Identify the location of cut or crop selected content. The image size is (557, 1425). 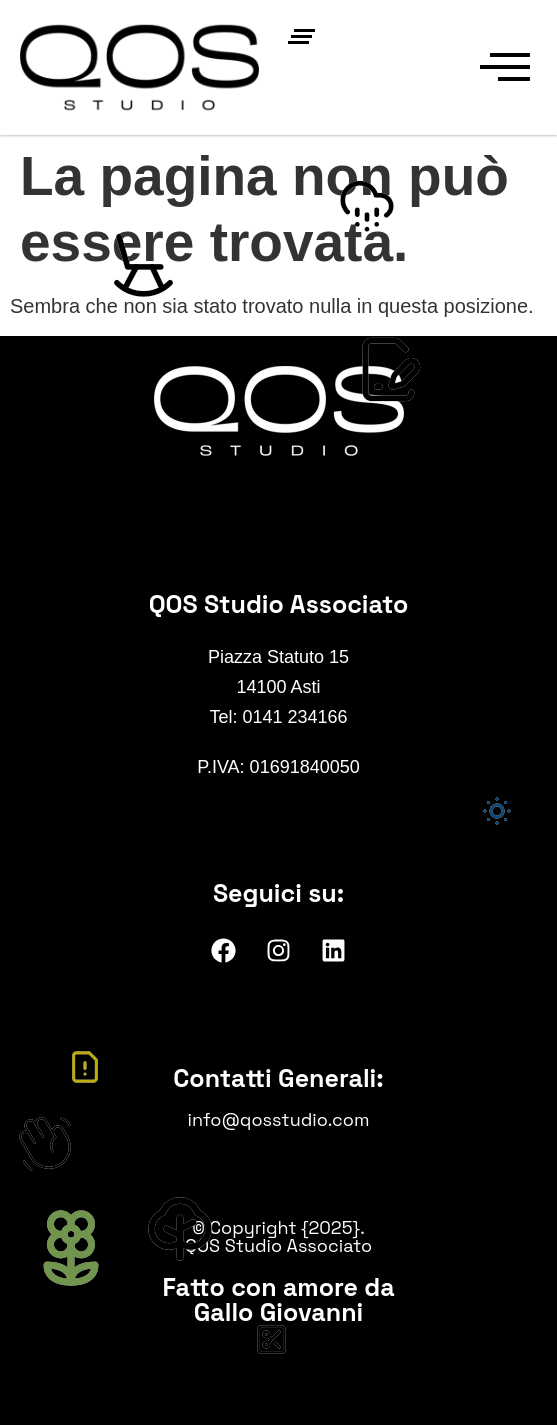
(271, 1339).